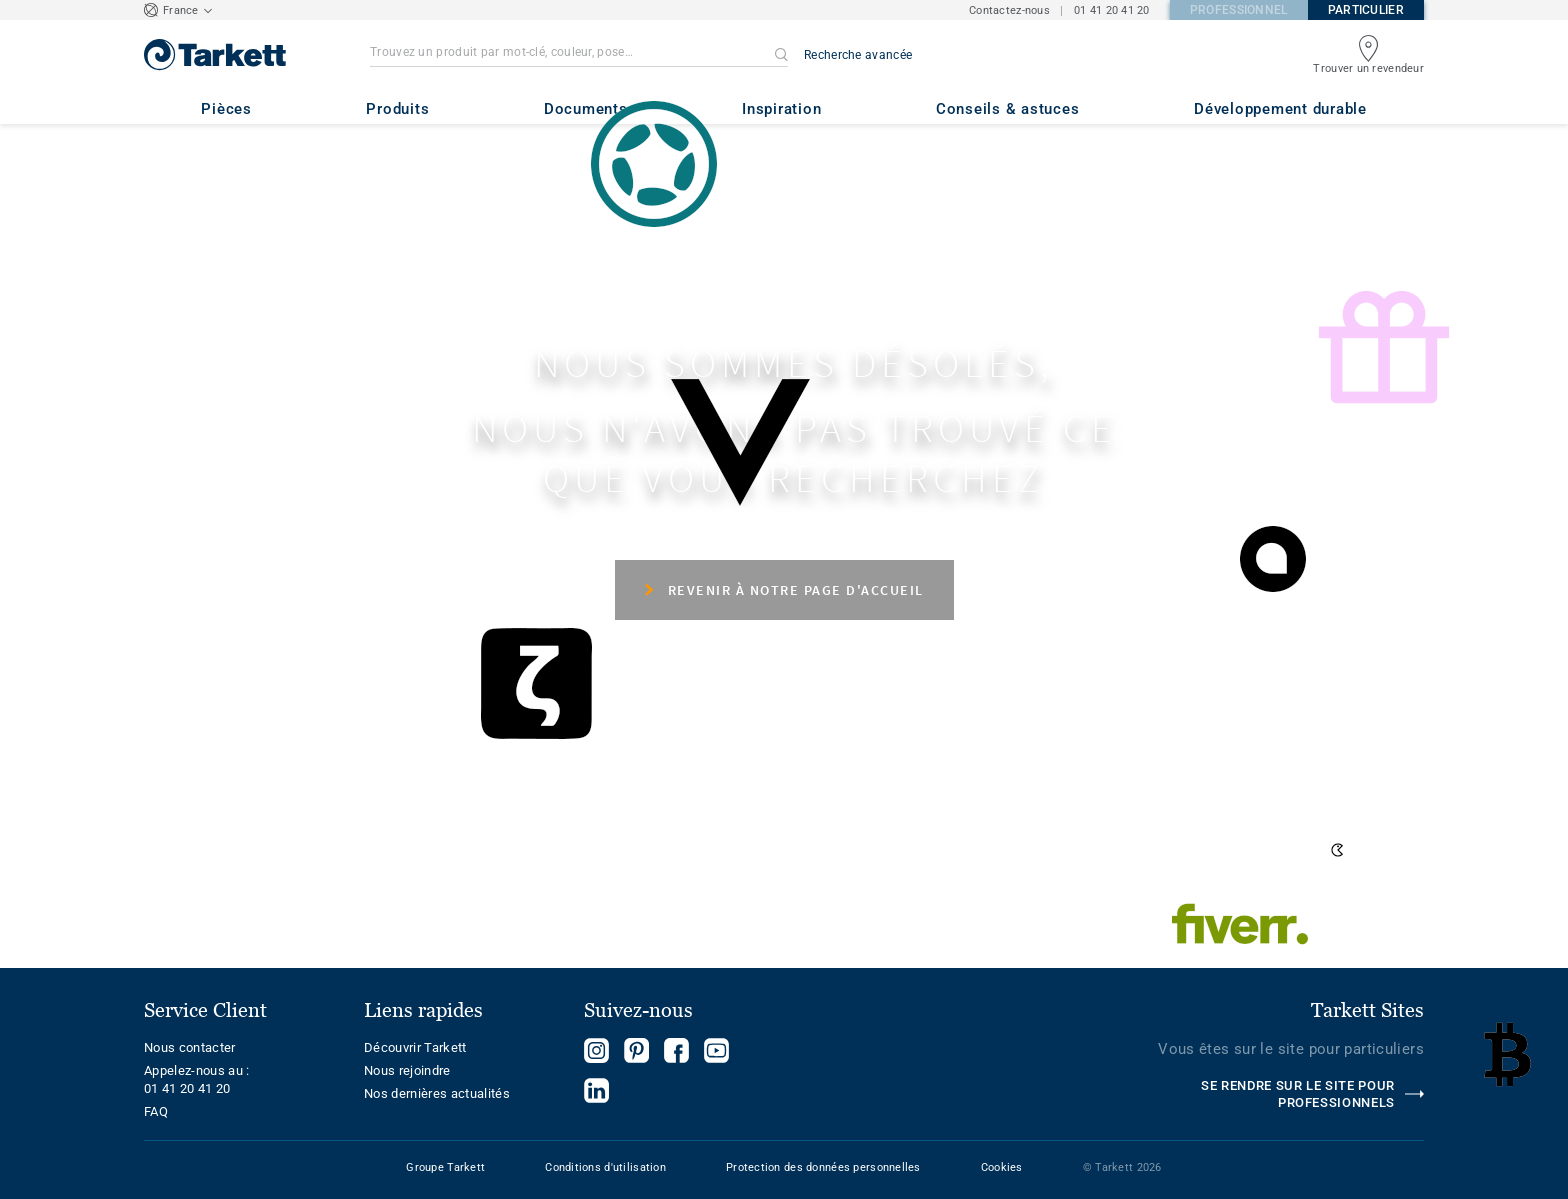  Describe the element at coordinates (740, 442) in the screenshot. I see `vitess database clustering platform logo` at that location.